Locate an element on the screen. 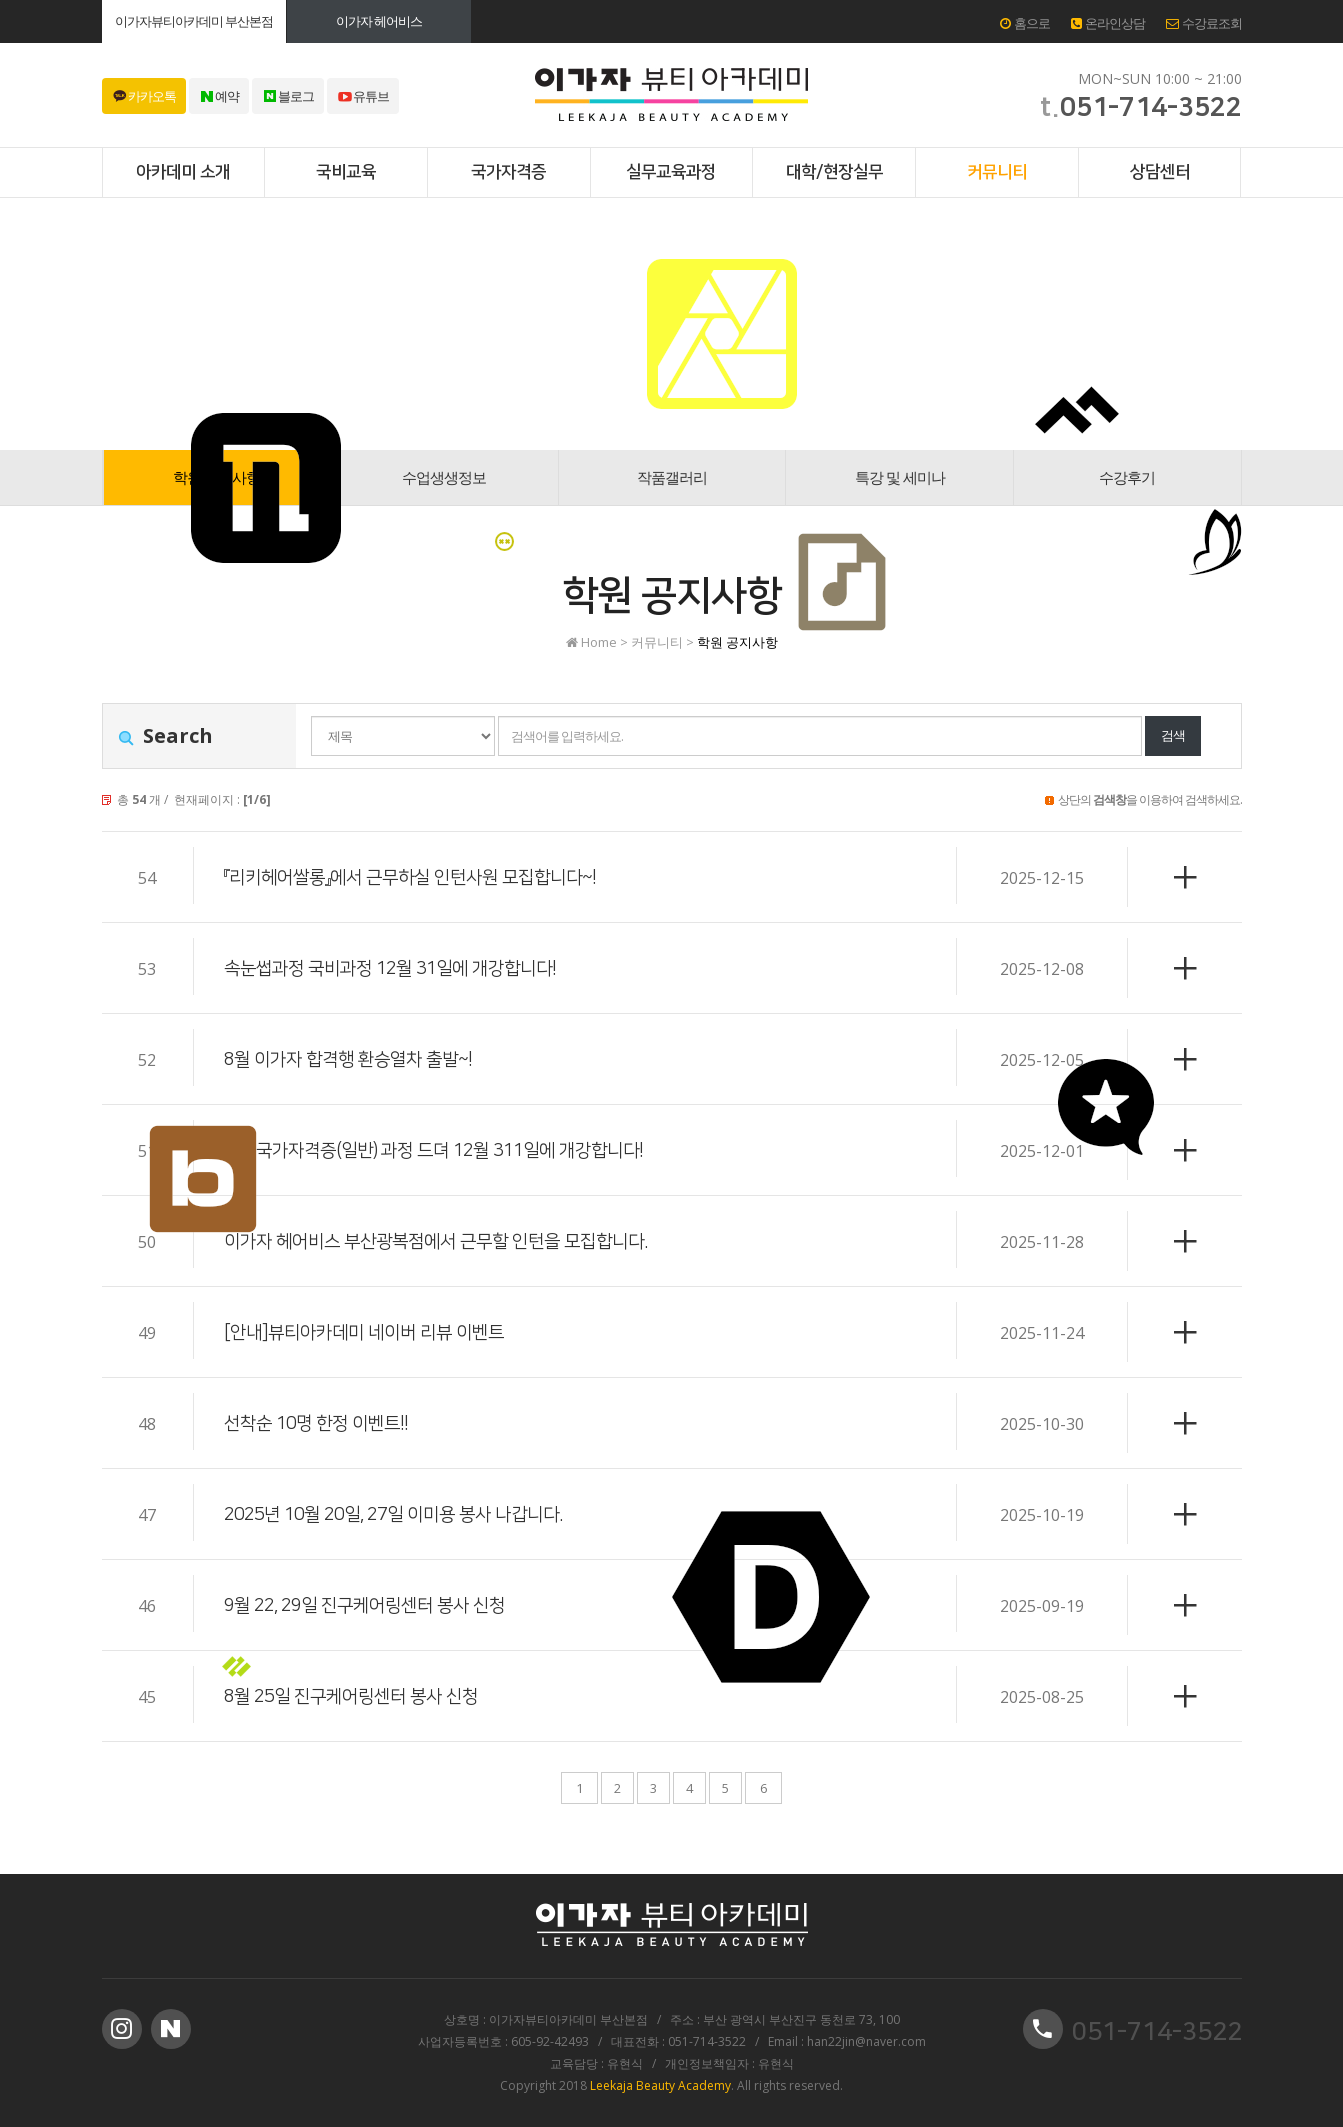  palo alto networks company logo is located at coordinates (236, 1666).